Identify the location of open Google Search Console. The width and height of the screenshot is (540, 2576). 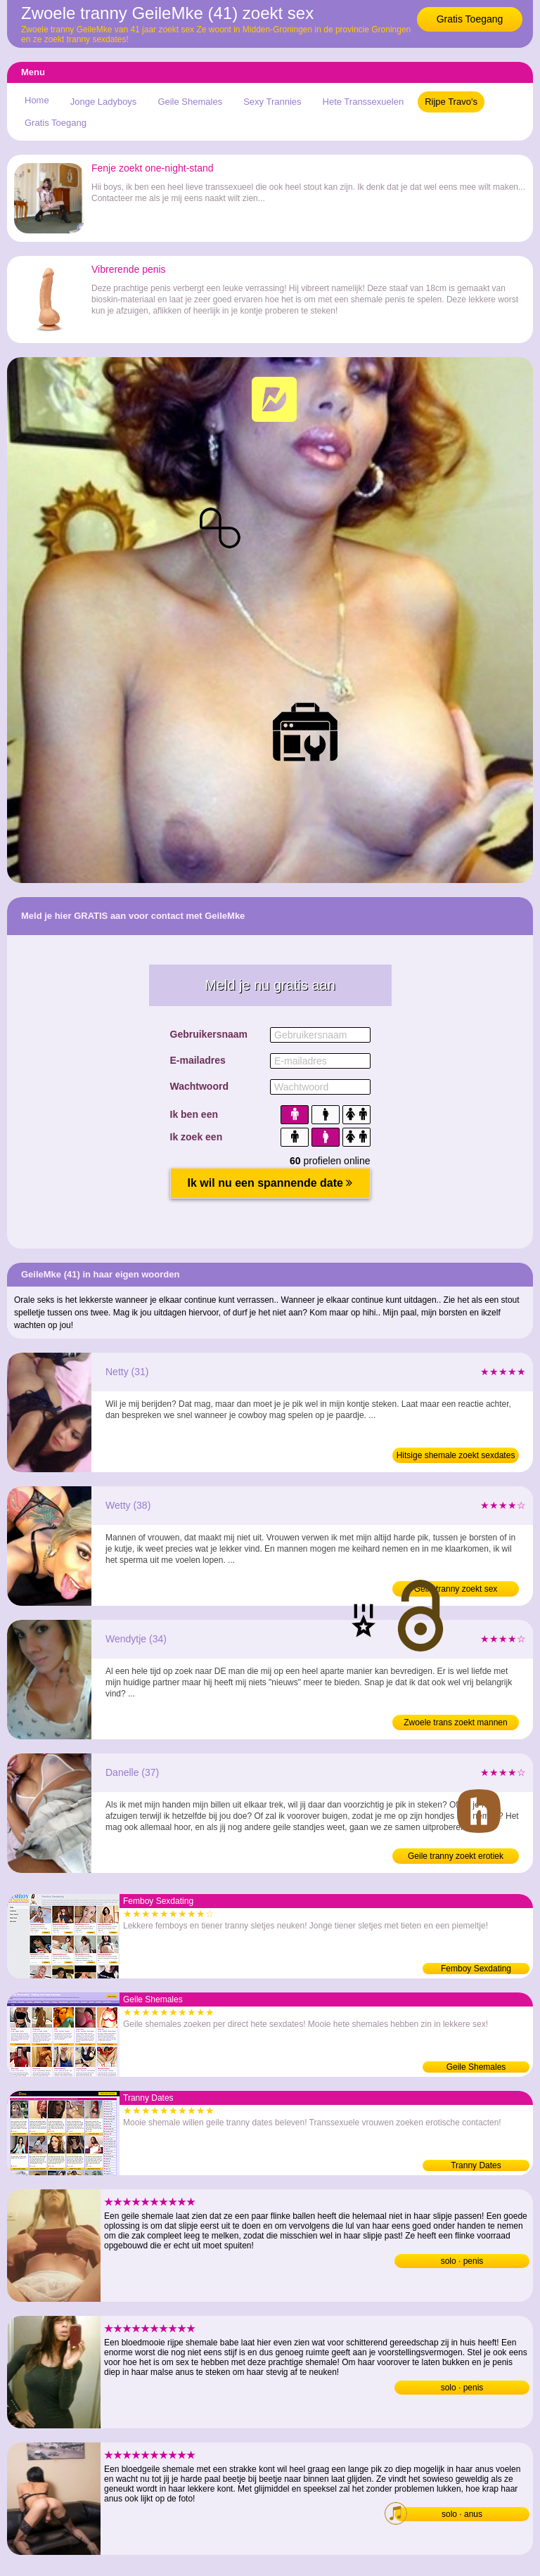
(305, 732).